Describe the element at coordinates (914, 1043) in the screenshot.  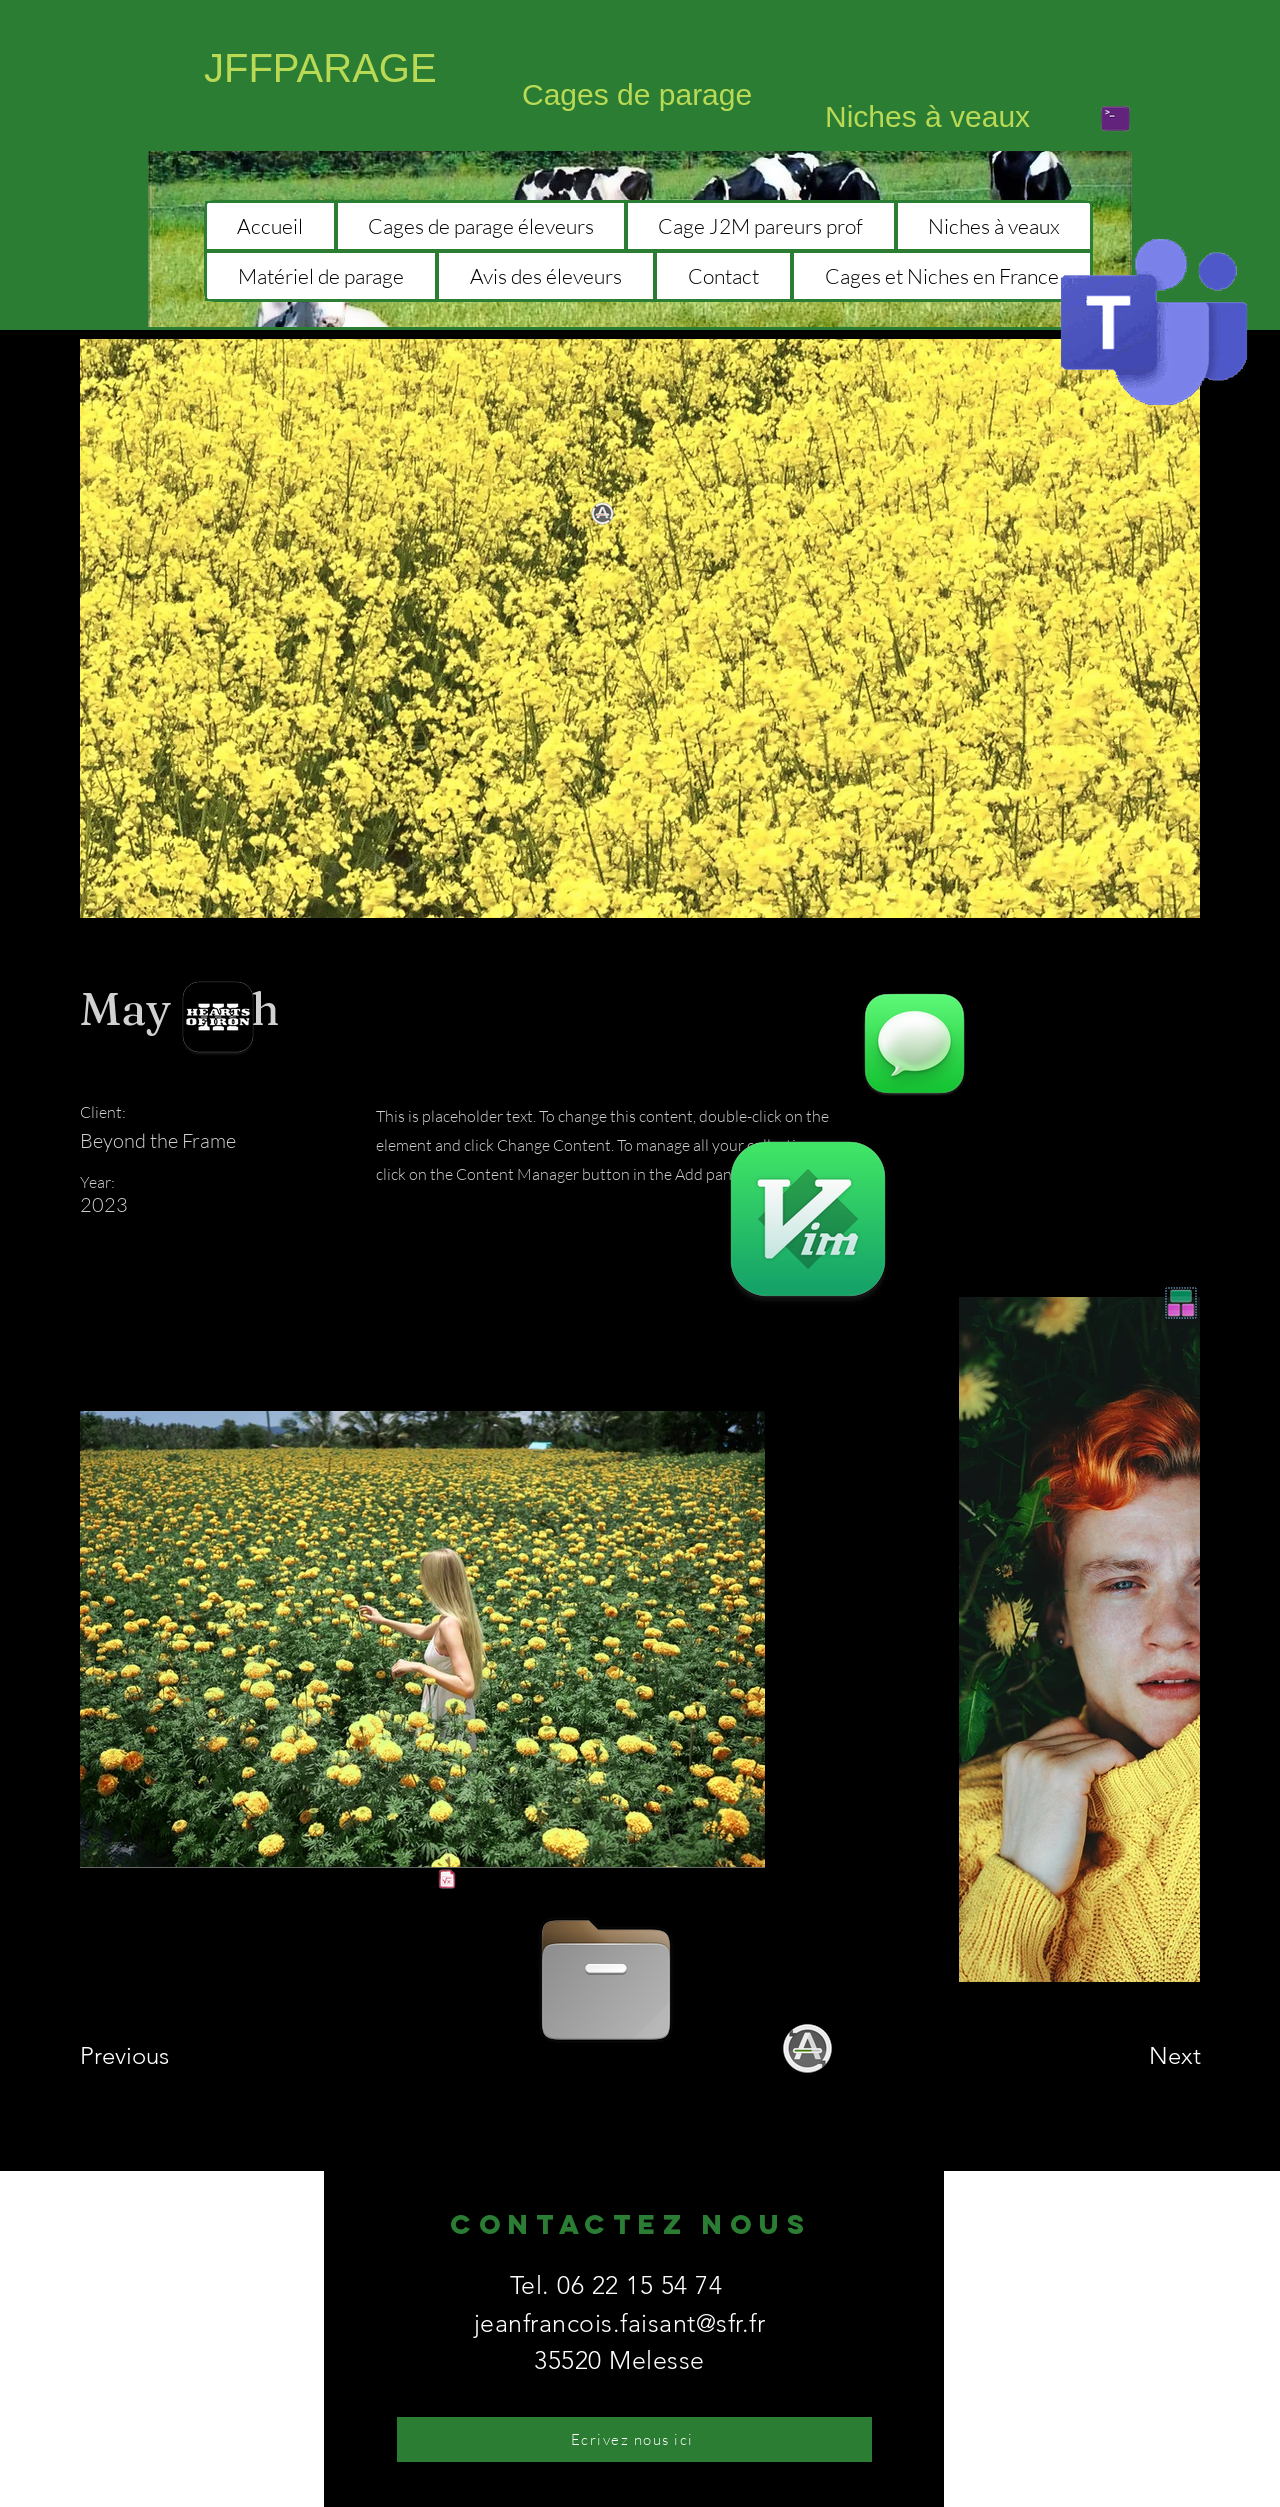
I see `open the messages app` at that location.